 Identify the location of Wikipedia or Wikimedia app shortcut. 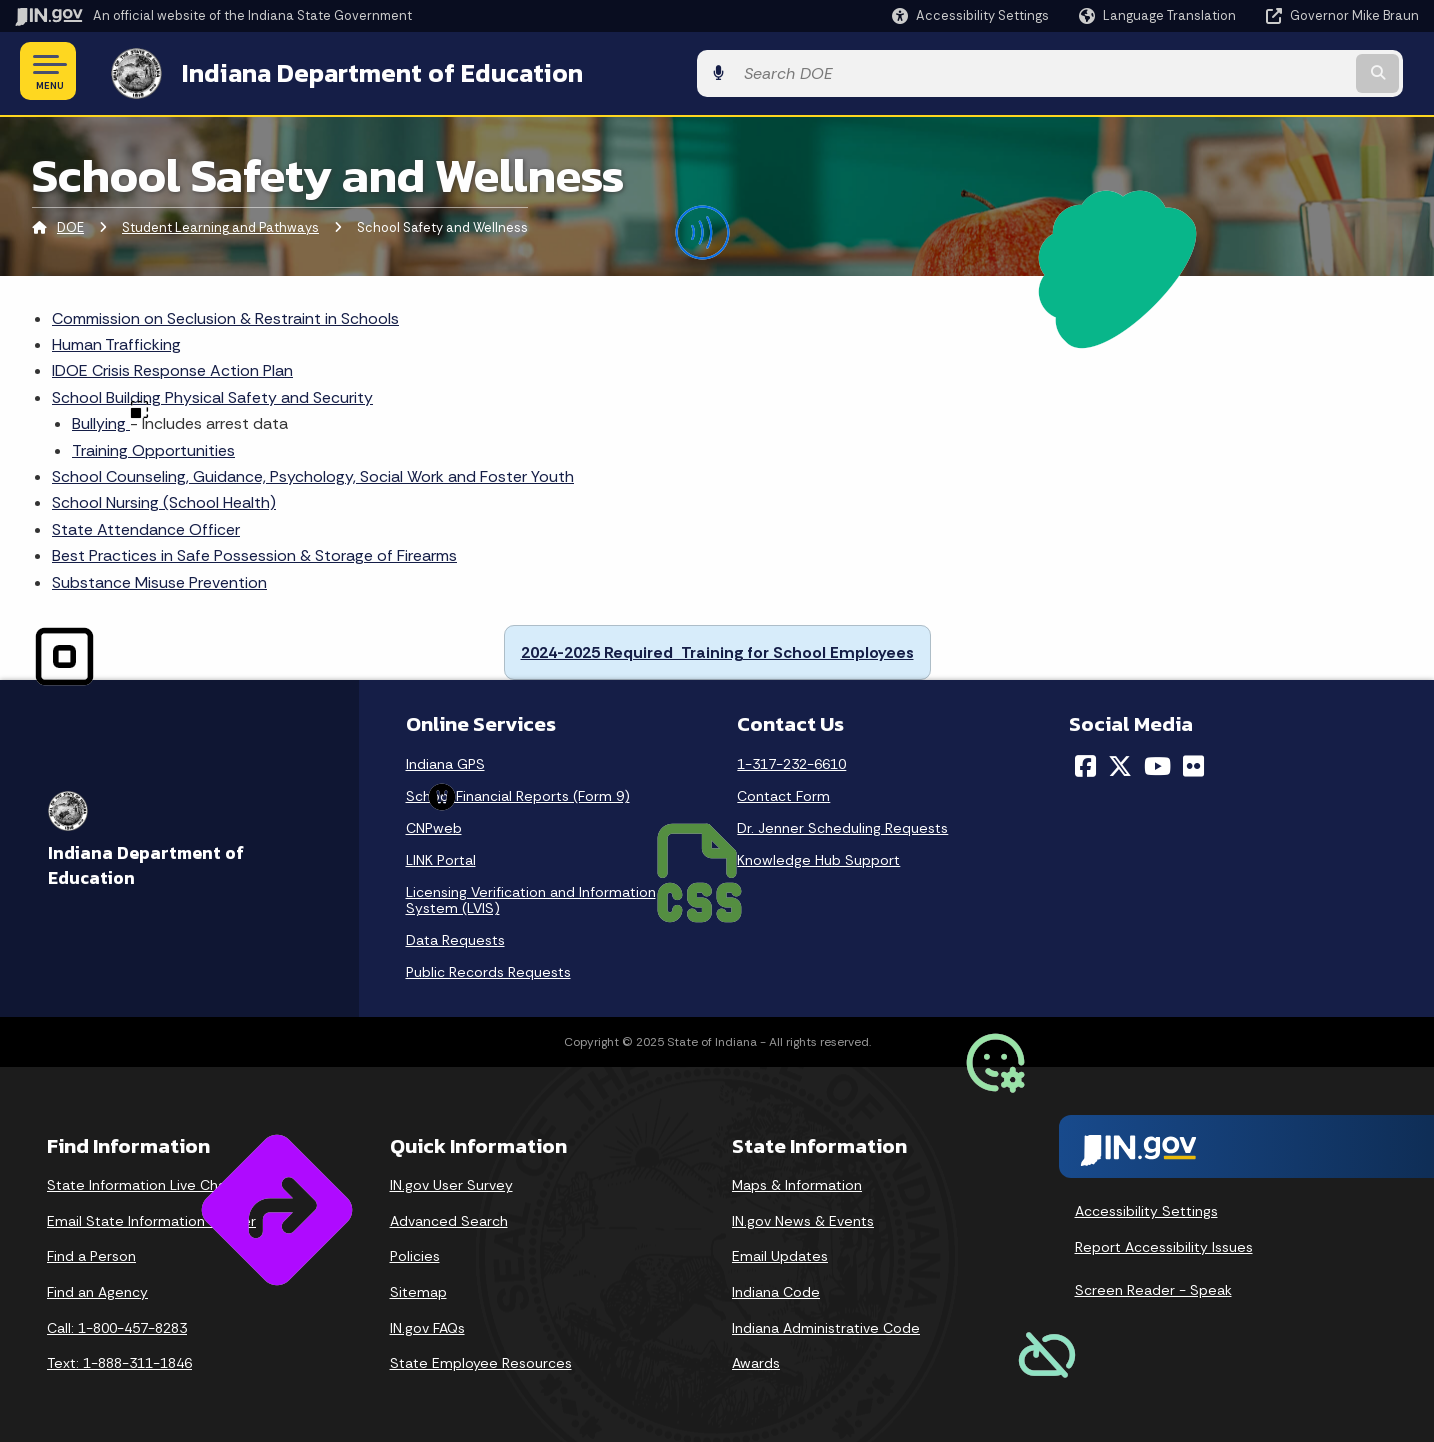
(442, 797).